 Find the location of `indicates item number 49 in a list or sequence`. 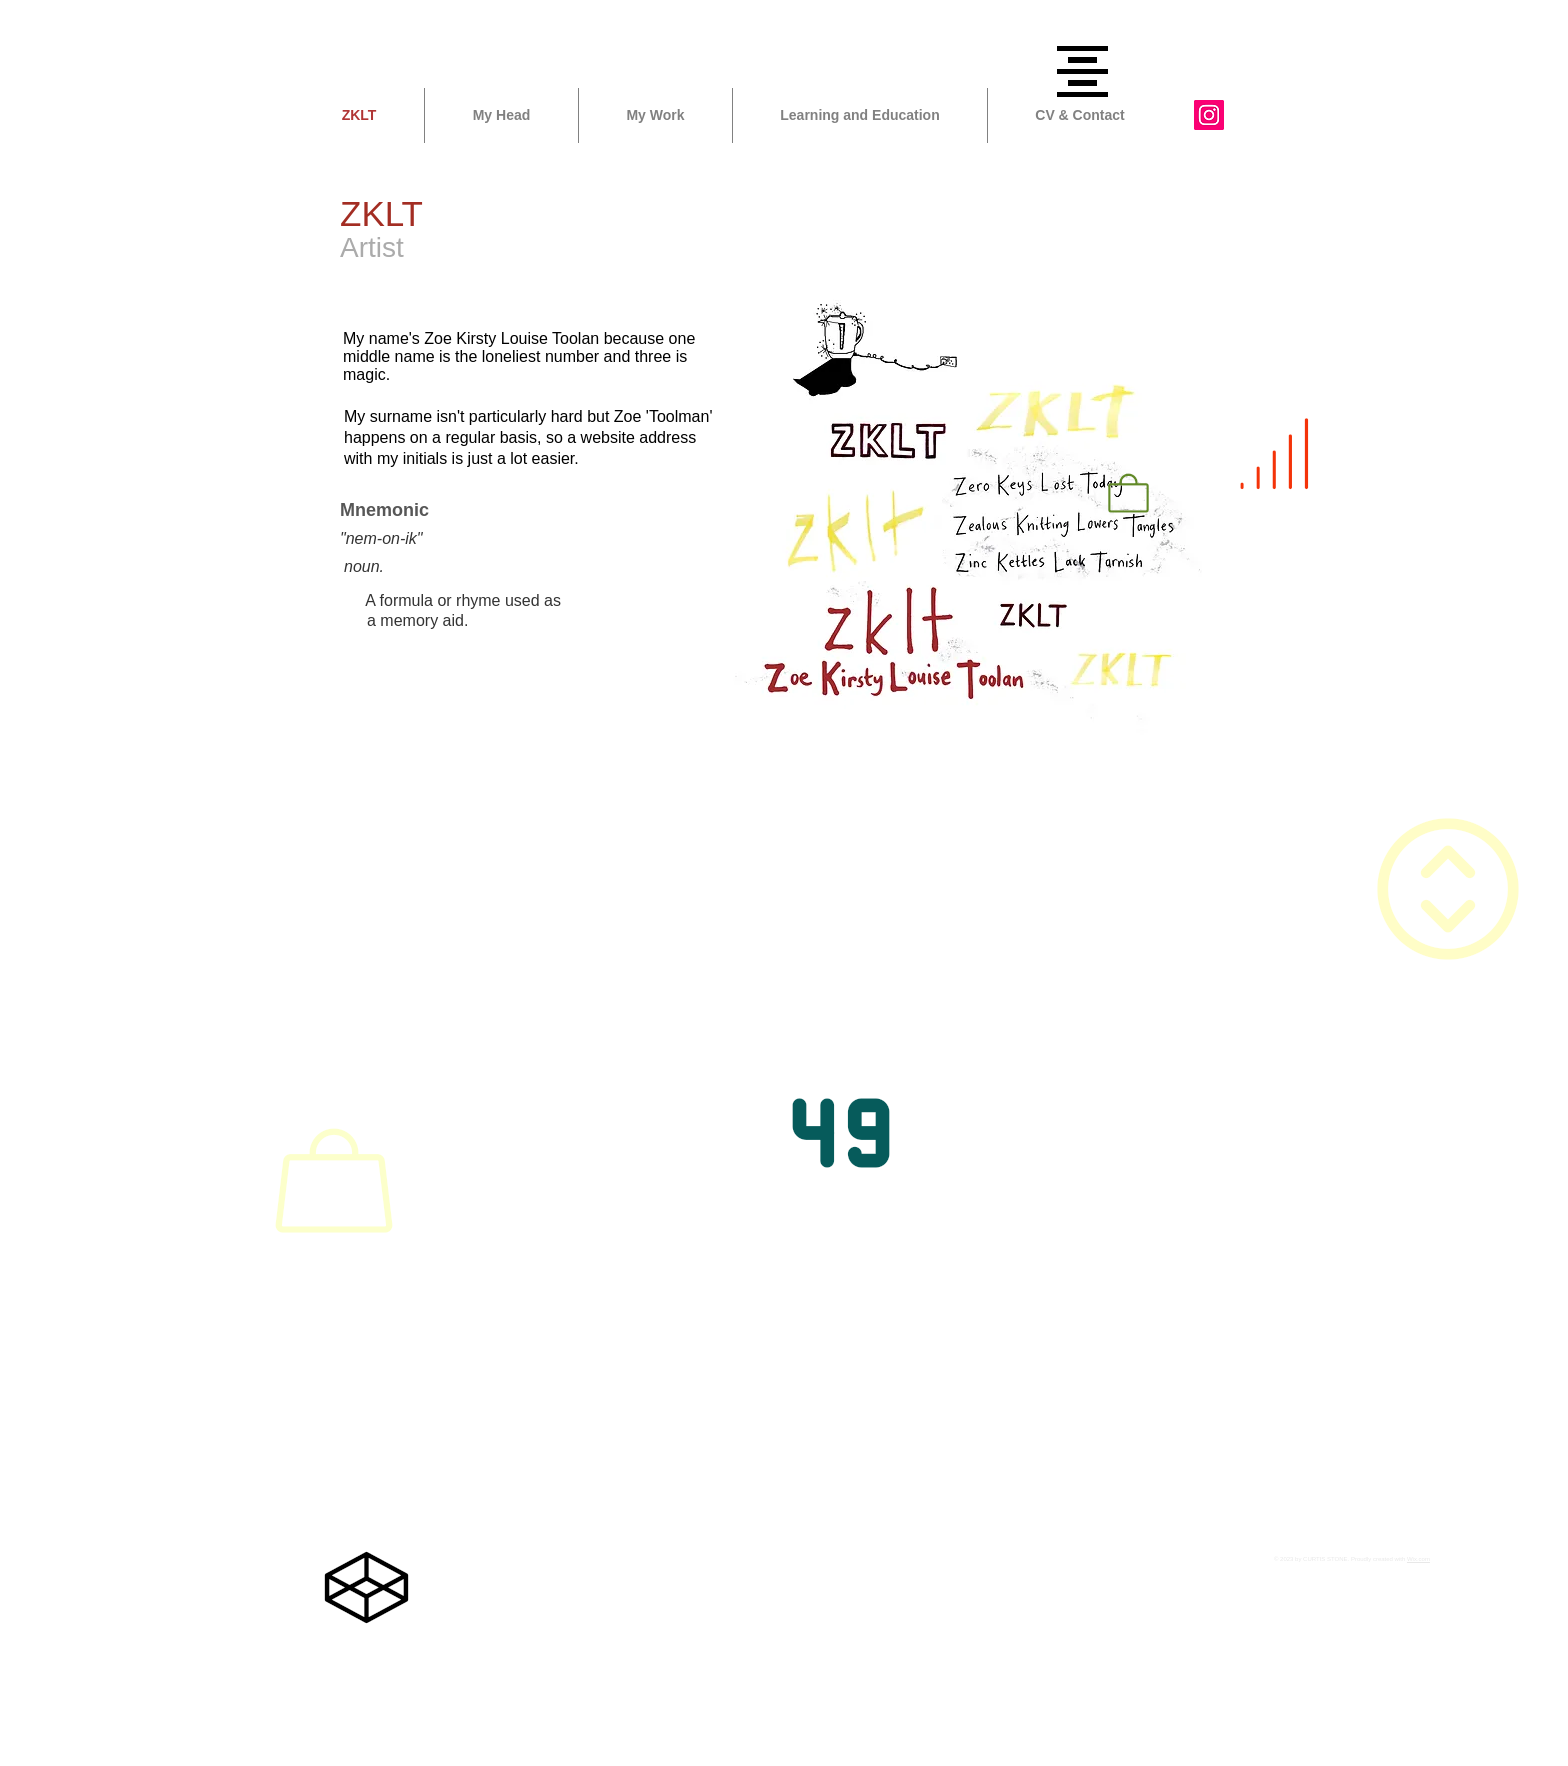

indicates item number 49 in a list or sequence is located at coordinates (841, 1133).